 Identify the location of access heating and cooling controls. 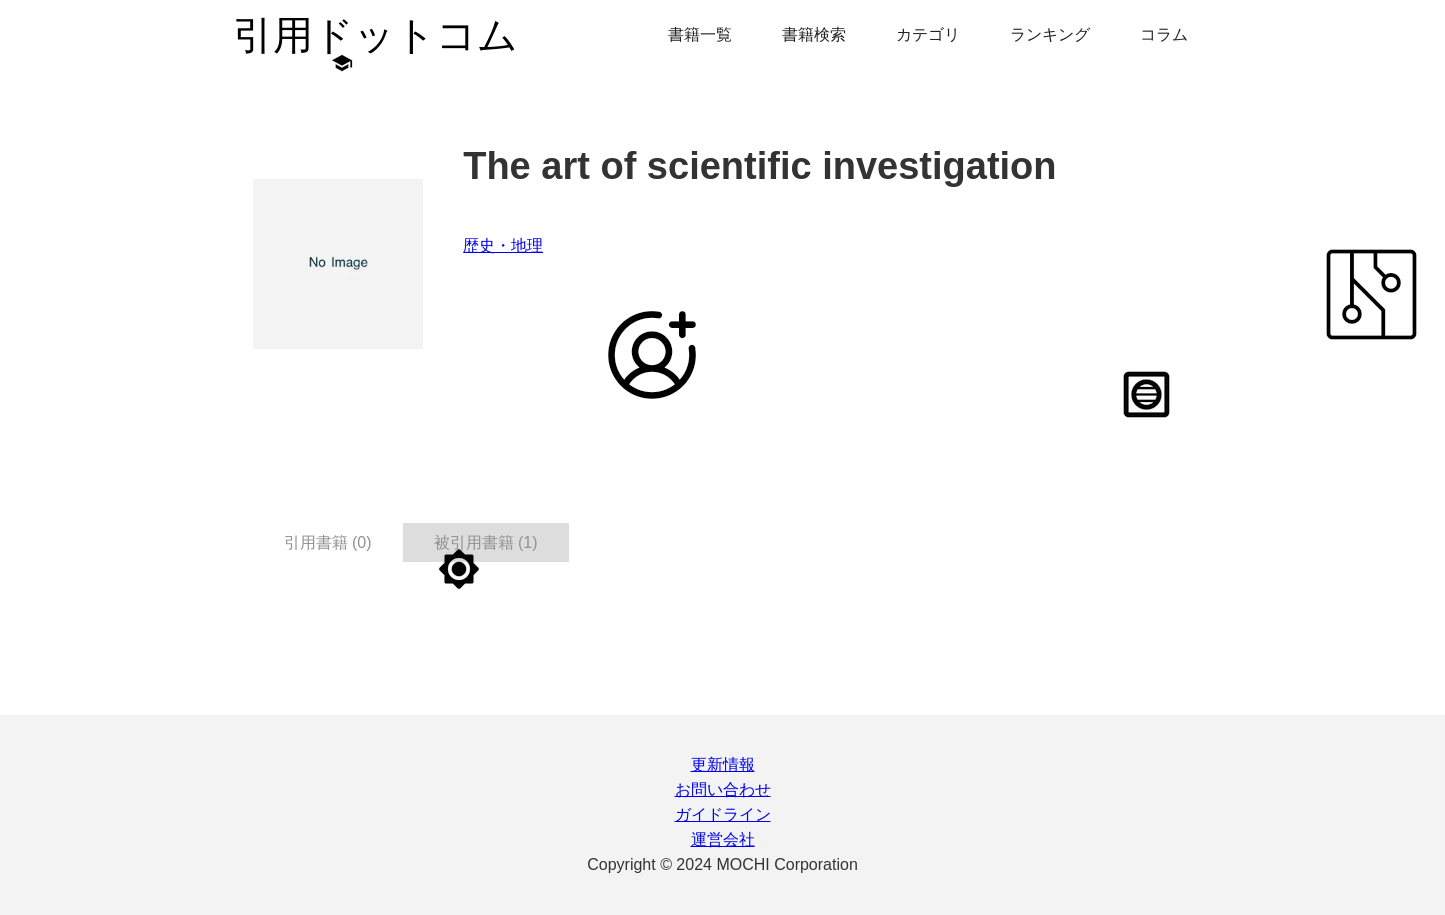
(1146, 394).